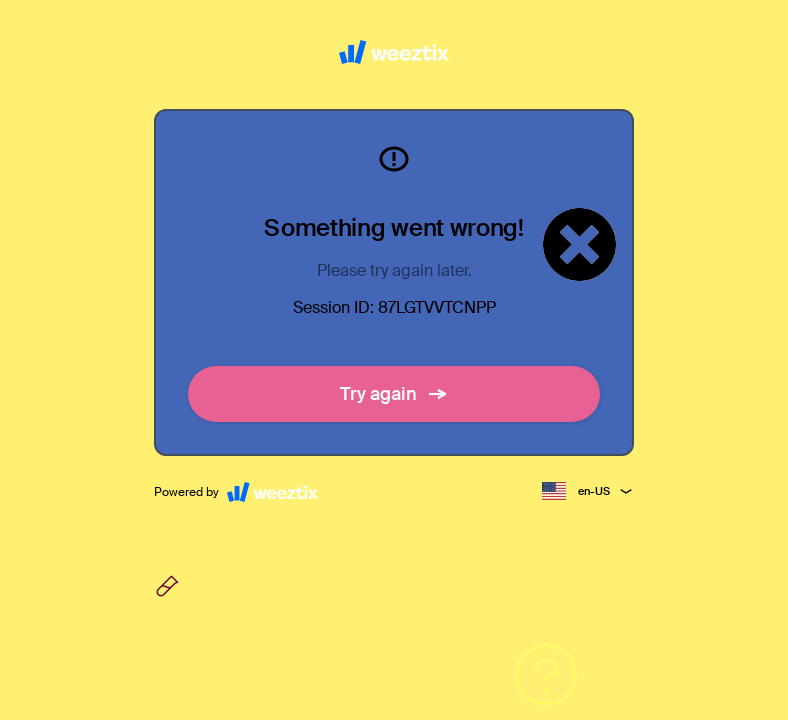 This screenshot has height=720, width=788. Describe the element at coordinates (579, 244) in the screenshot. I see `close or dismiss a dialog` at that location.